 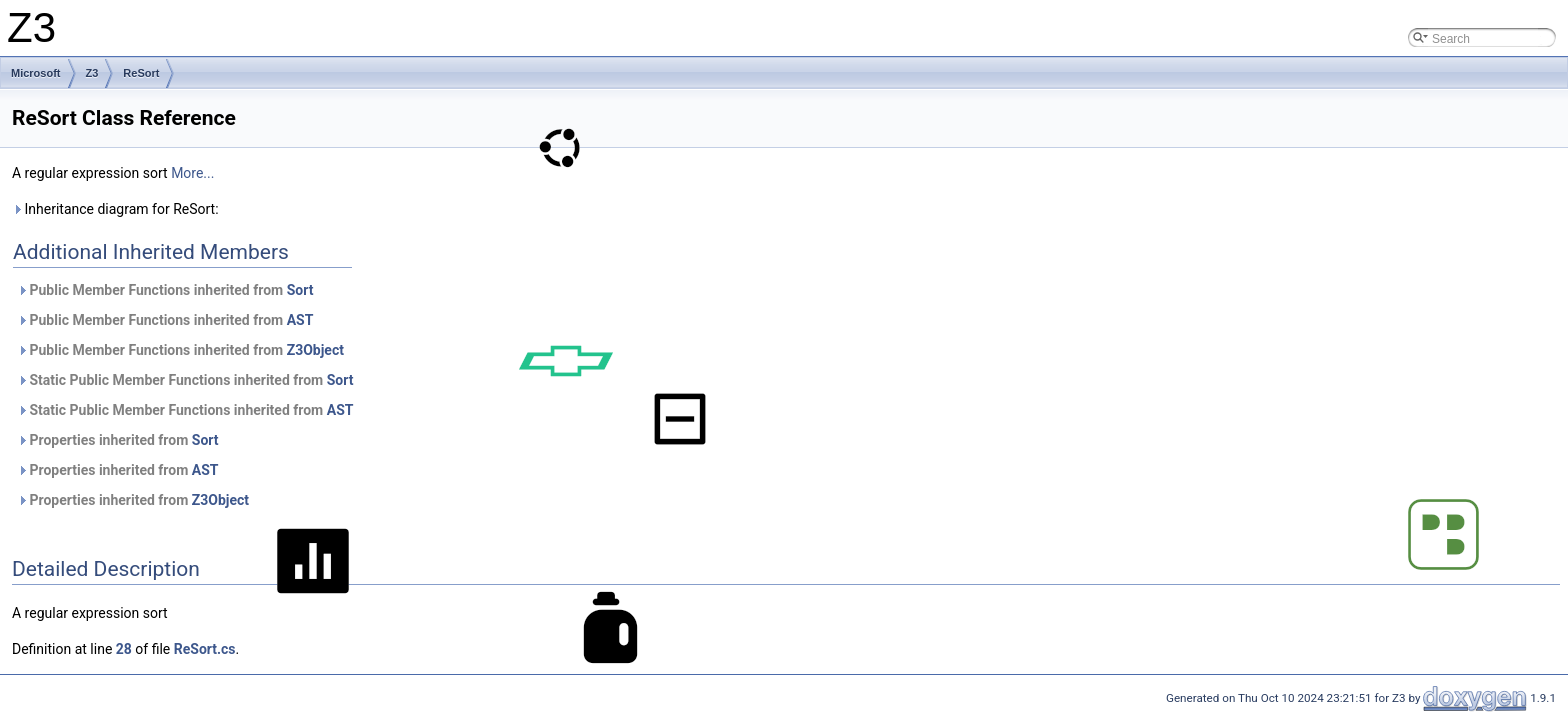 What do you see at coordinates (566, 361) in the screenshot?
I see `chevrolet brand logo` at bounding box center [566, 361].